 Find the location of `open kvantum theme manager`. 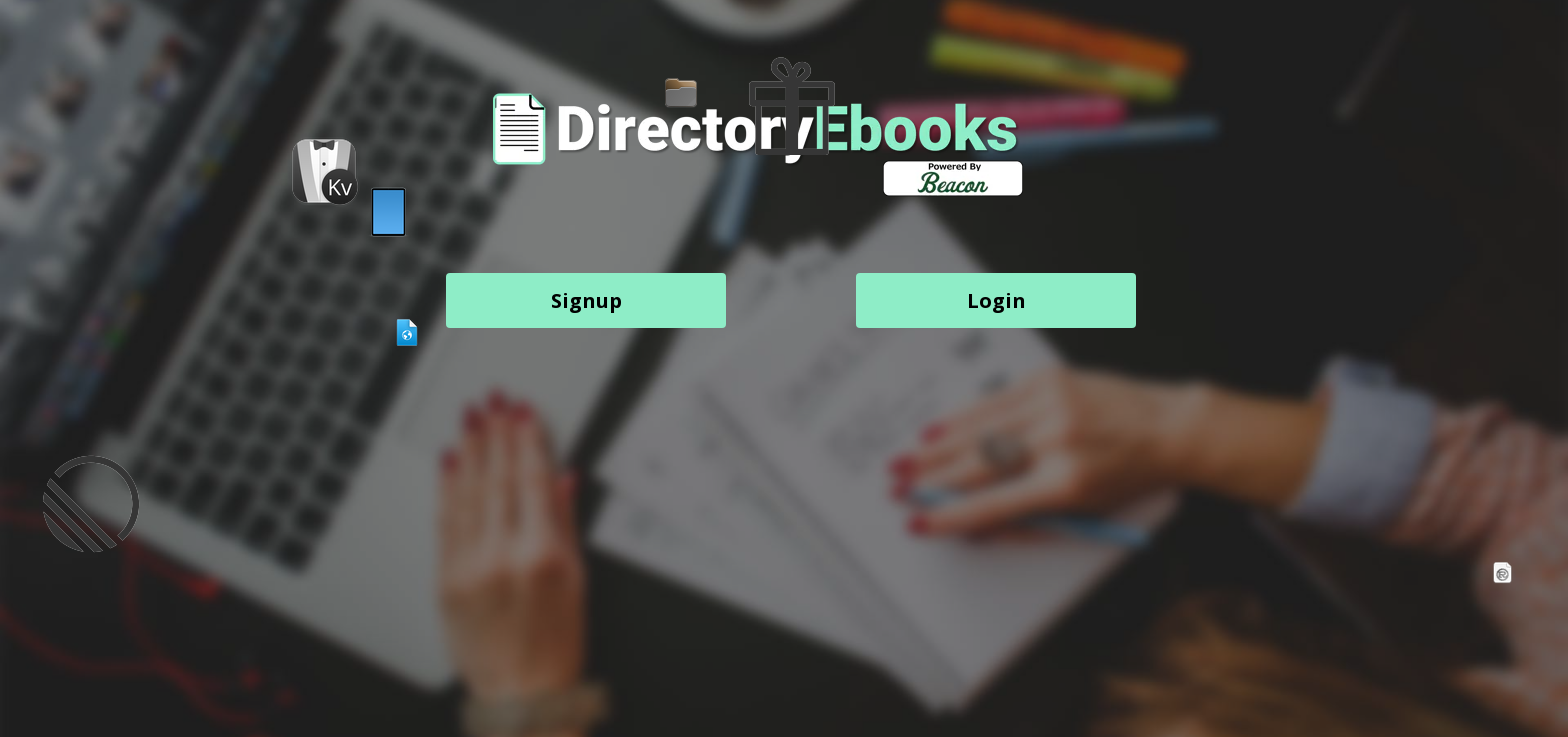

open kvantum theme manager is located at coordinates (324, 171).